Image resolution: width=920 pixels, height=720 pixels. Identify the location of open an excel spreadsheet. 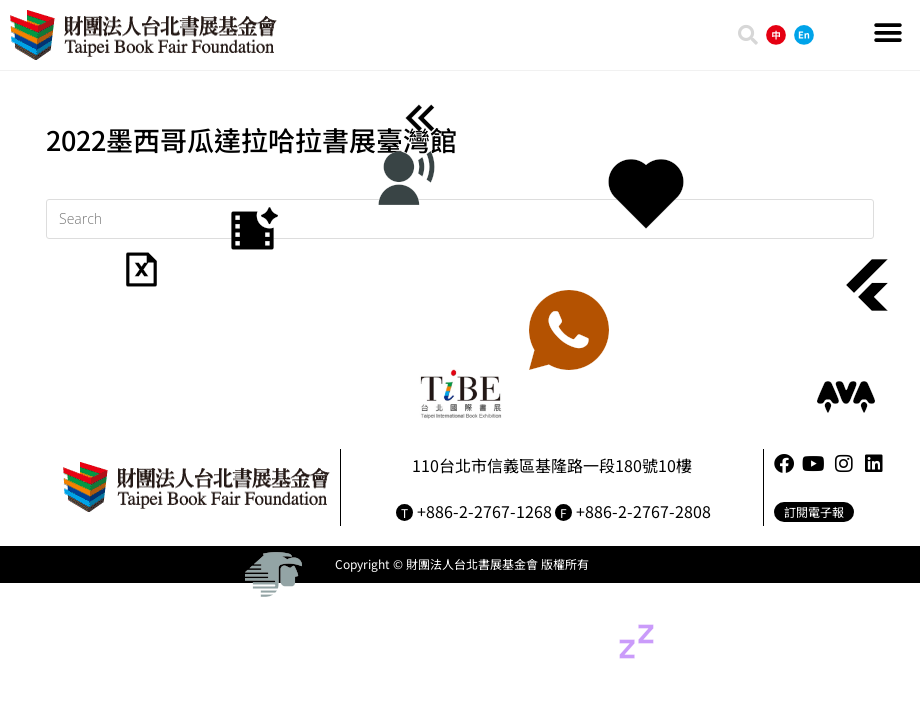
(141, 269).